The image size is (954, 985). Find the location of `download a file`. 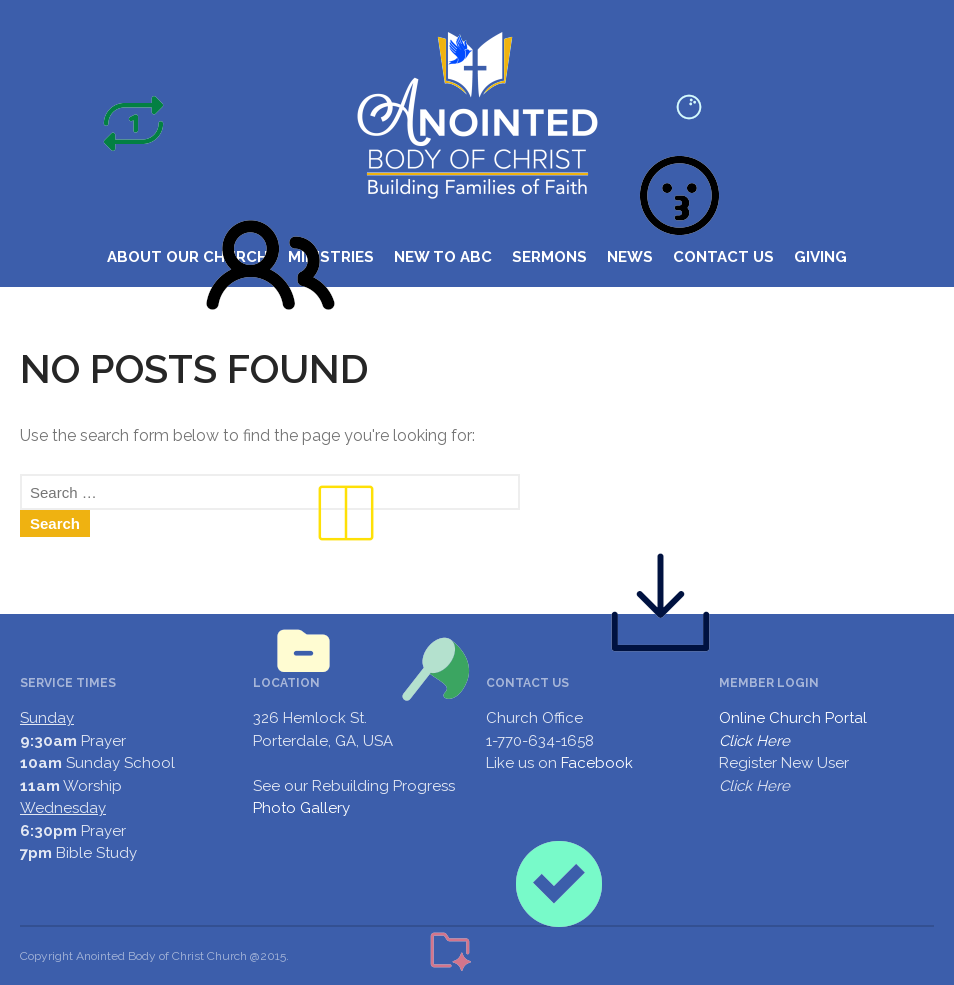

download a file is located at coordinates (660, 606).